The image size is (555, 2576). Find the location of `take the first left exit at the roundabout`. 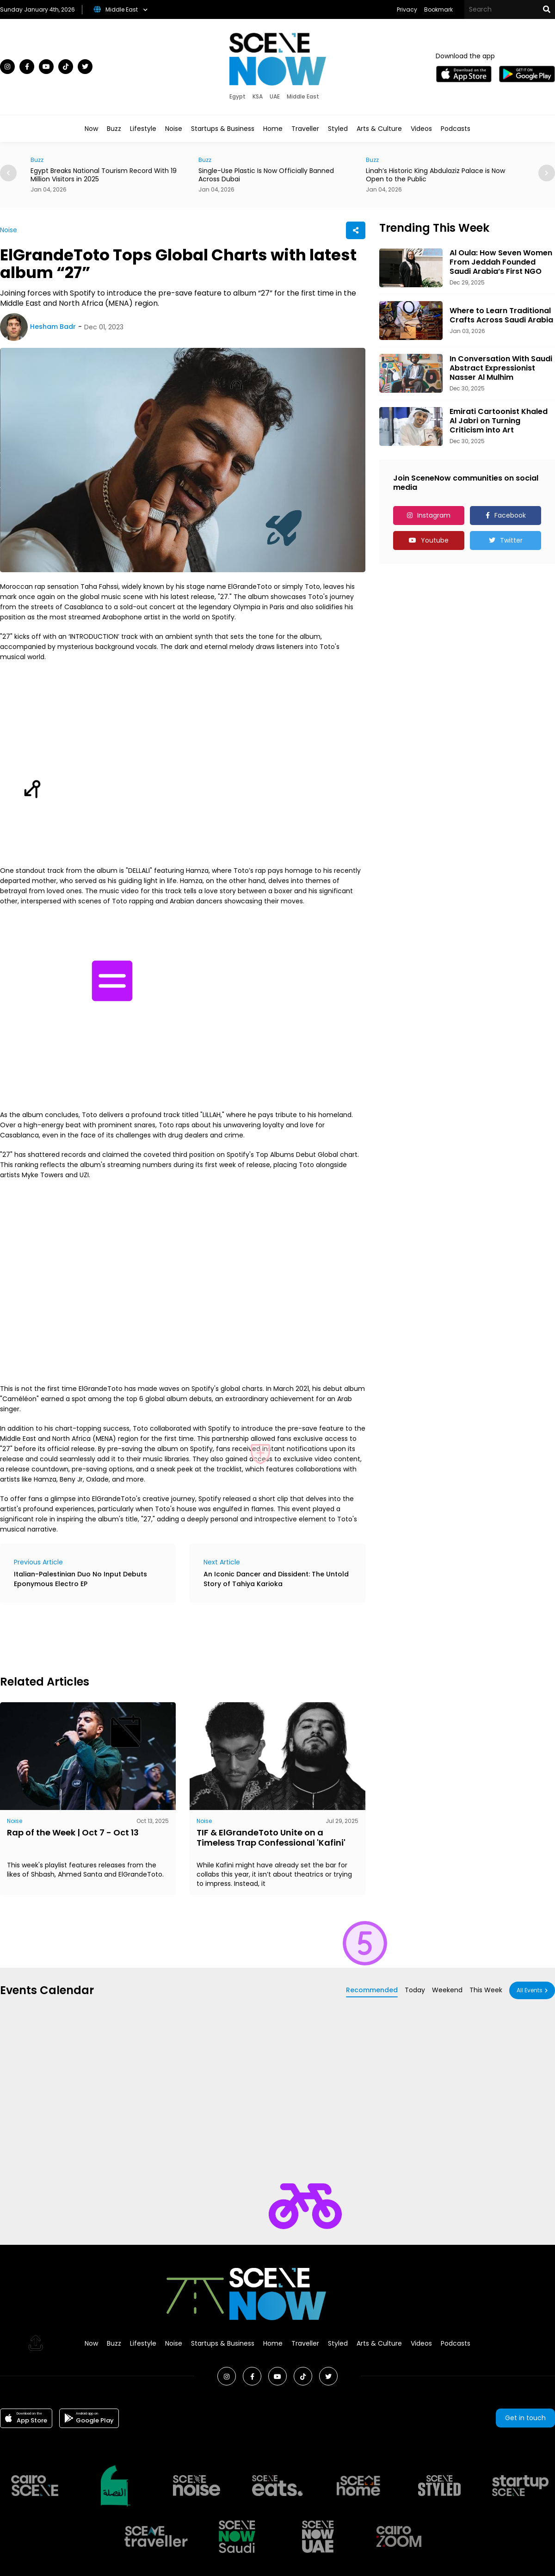

take the first left exit at the roundabout is located at coordinates (32, 789).